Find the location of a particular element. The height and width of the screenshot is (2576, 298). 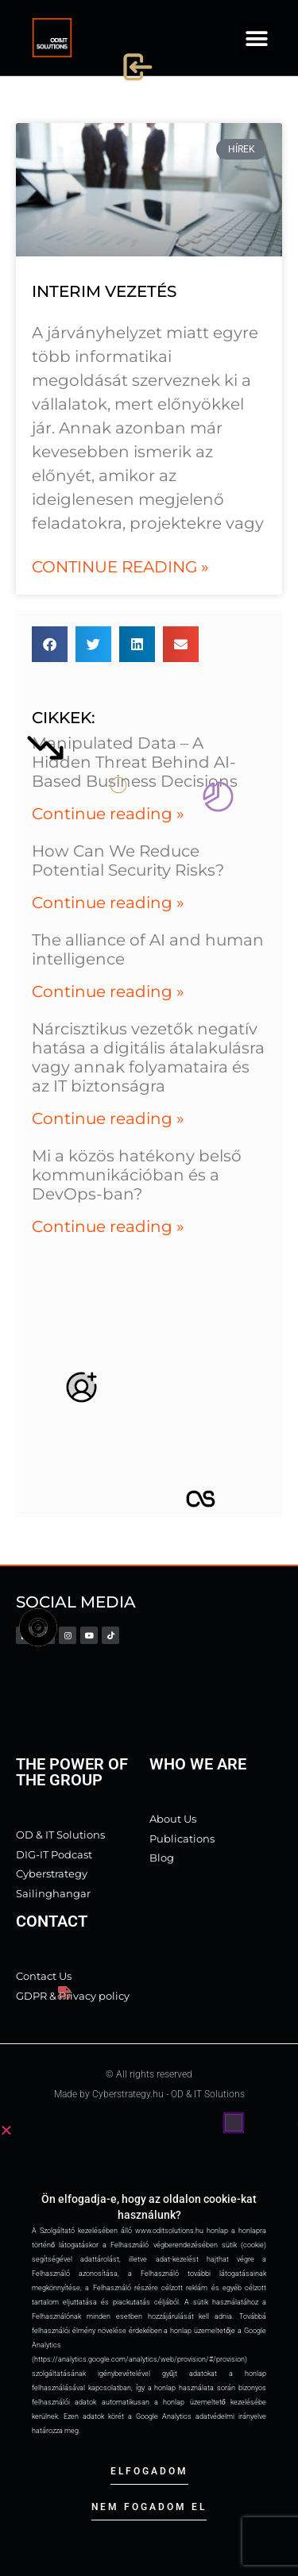

play or access music library is located at coordinates (38, 1627).